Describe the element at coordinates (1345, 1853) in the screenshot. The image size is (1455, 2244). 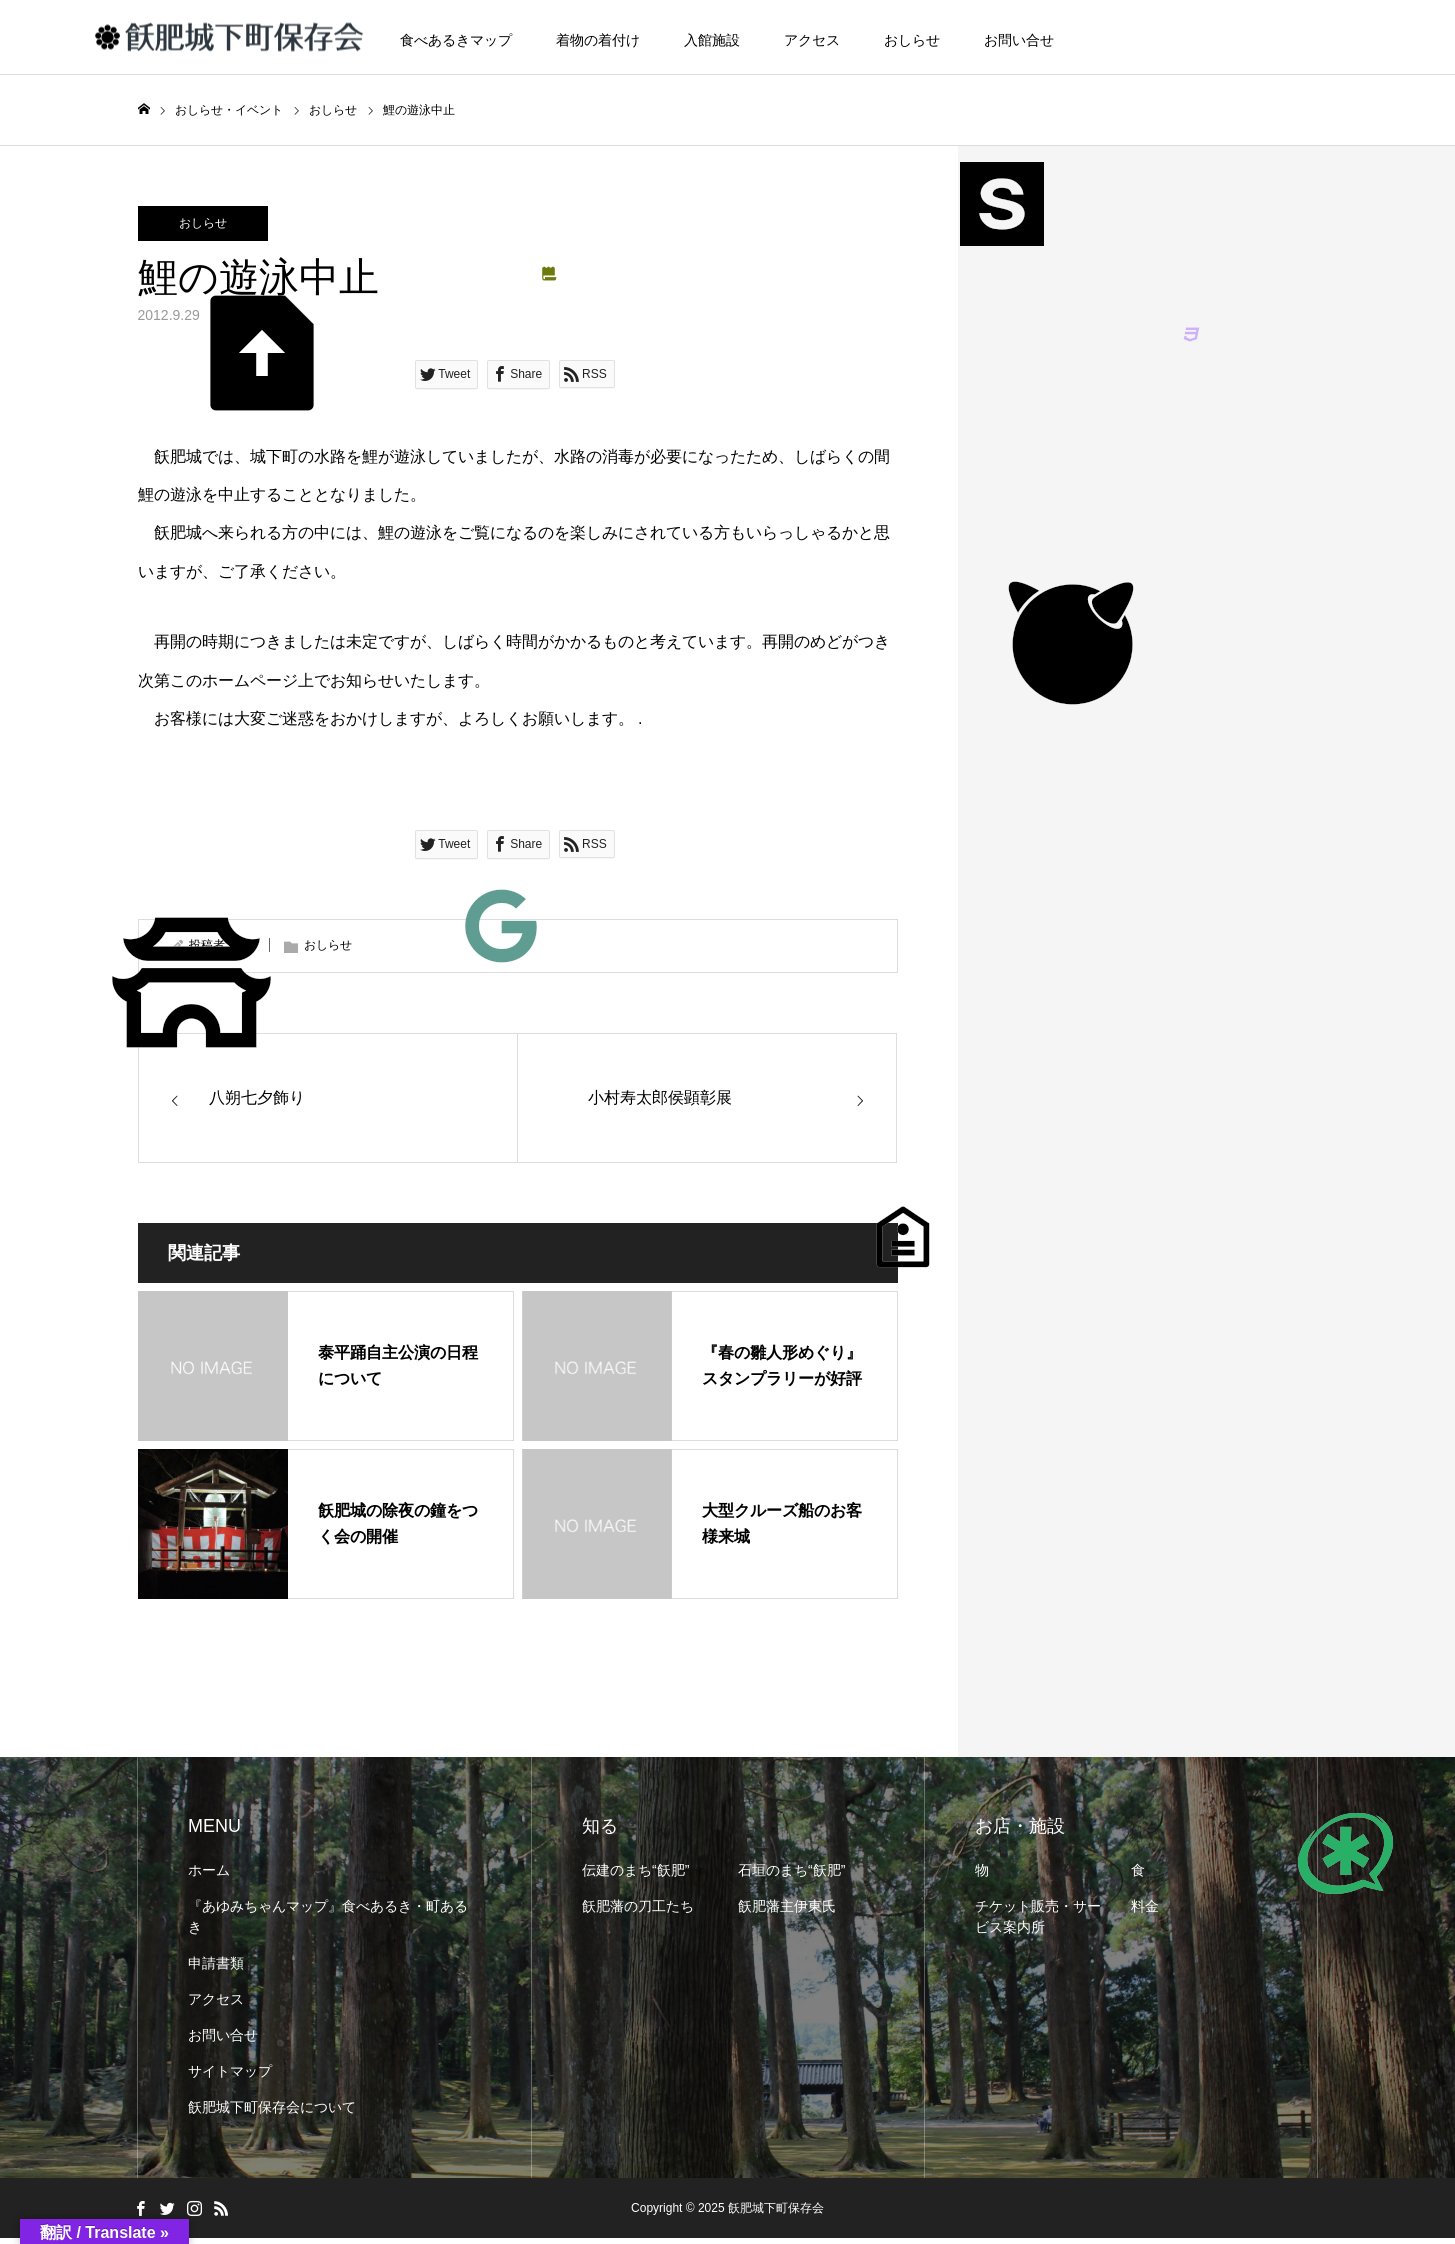
I see `asterisk open-source telephony platform logo` at that location.